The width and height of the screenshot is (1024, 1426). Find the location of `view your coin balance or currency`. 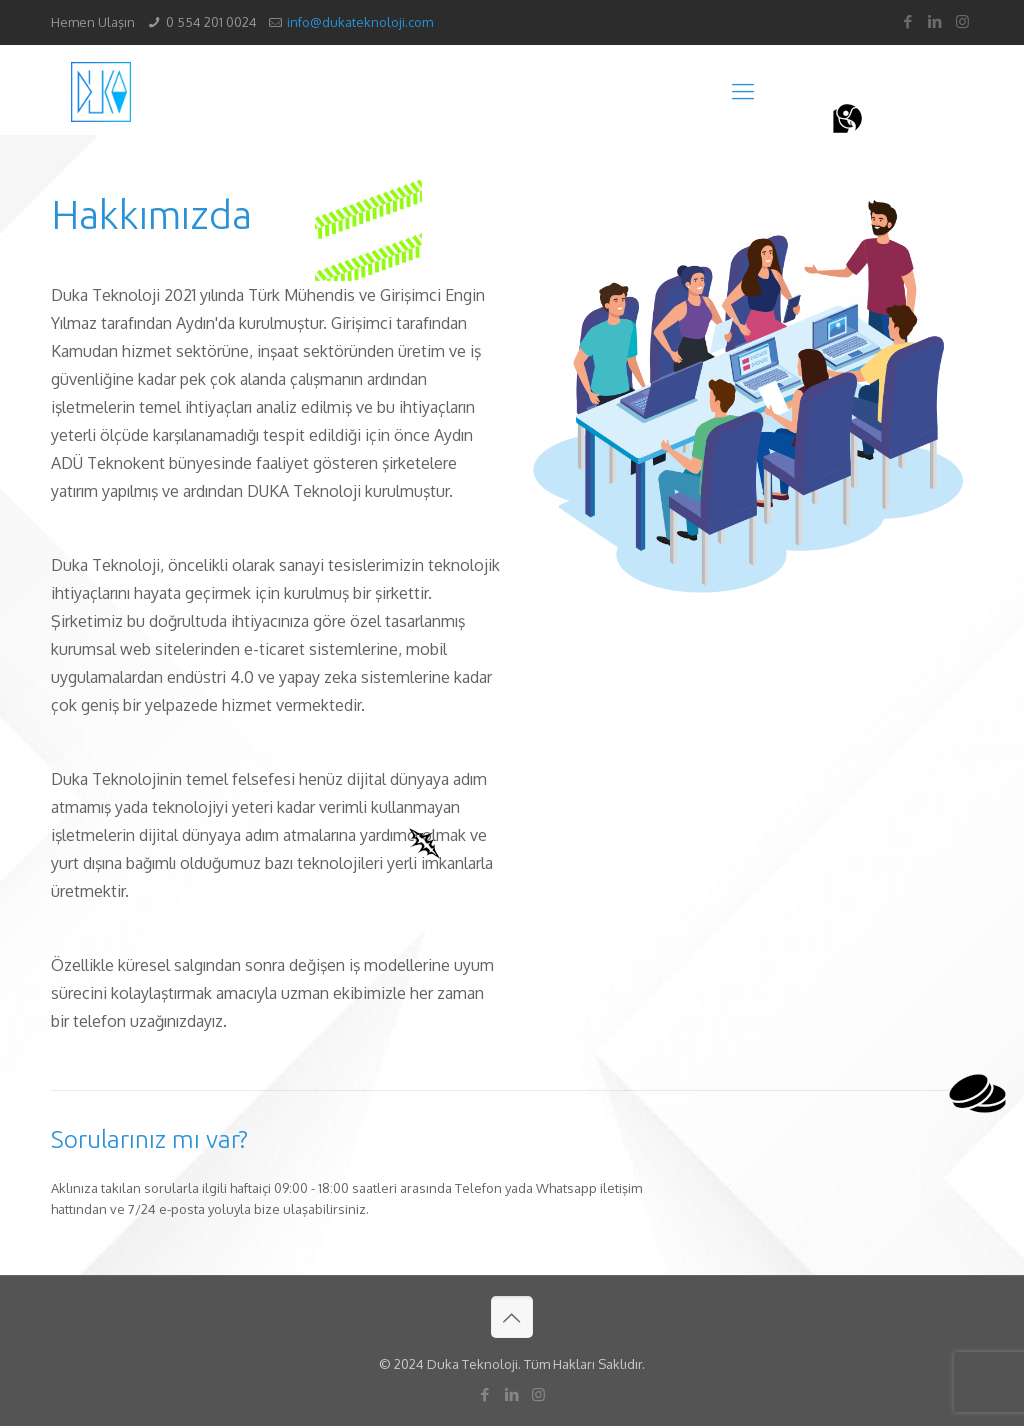

view your coin balance or currency is located at coordinates (977, 1093).